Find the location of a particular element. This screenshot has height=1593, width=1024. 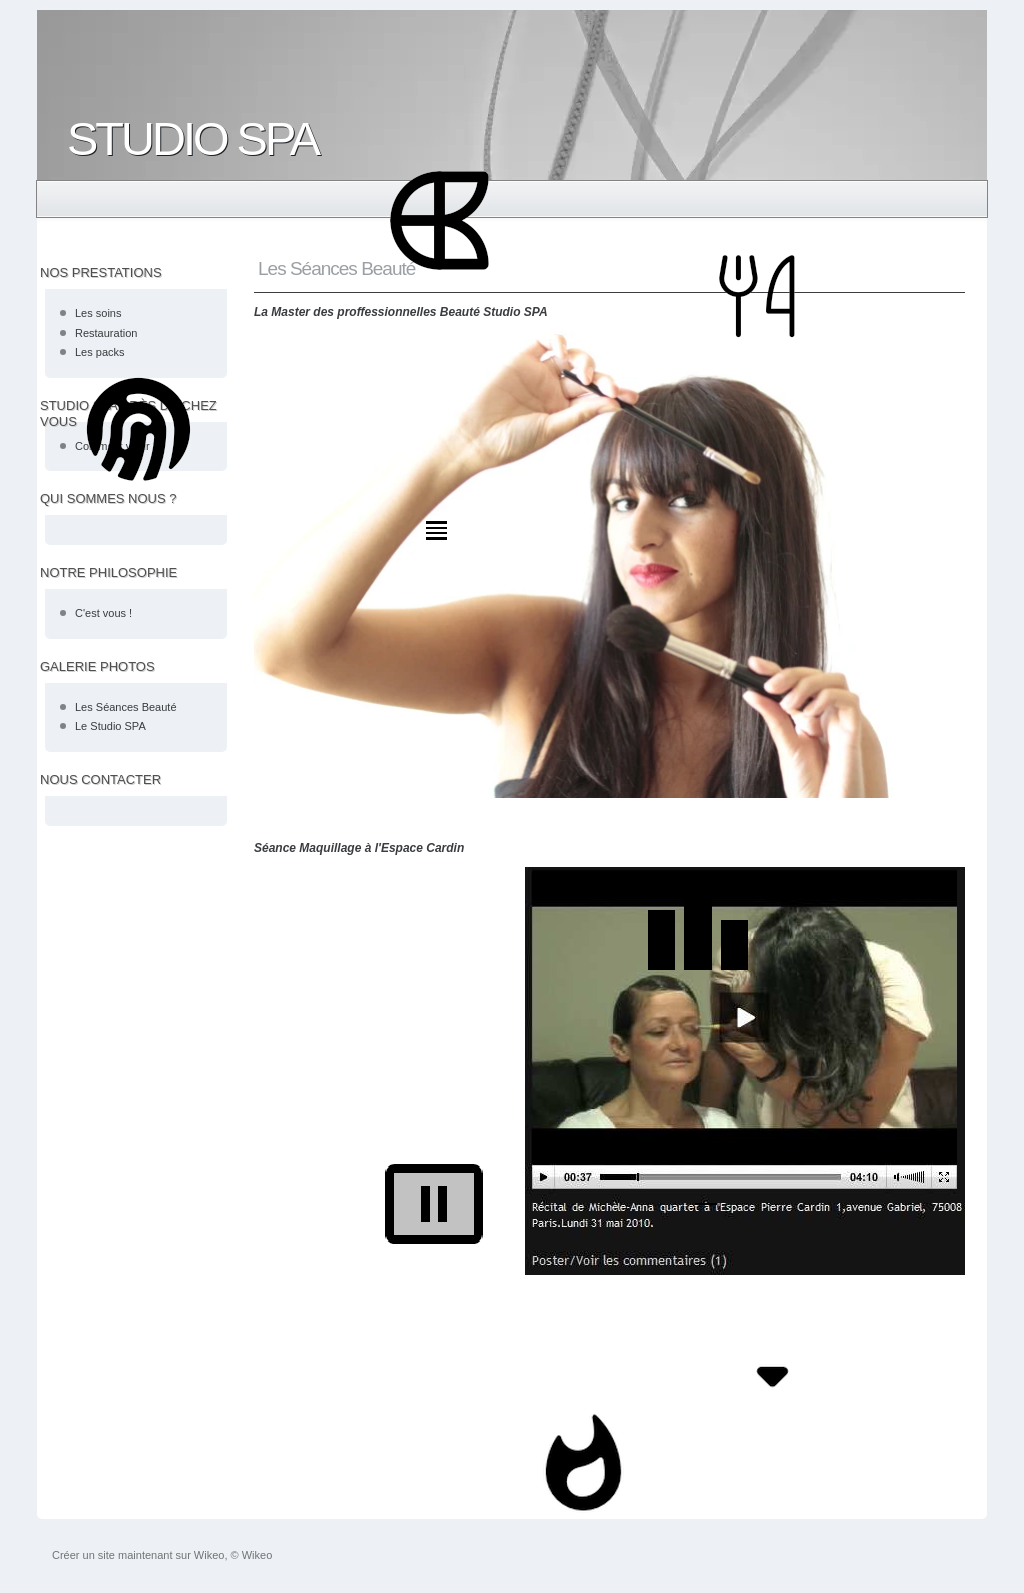

access food and dining options is located at coordinates (758, 294).